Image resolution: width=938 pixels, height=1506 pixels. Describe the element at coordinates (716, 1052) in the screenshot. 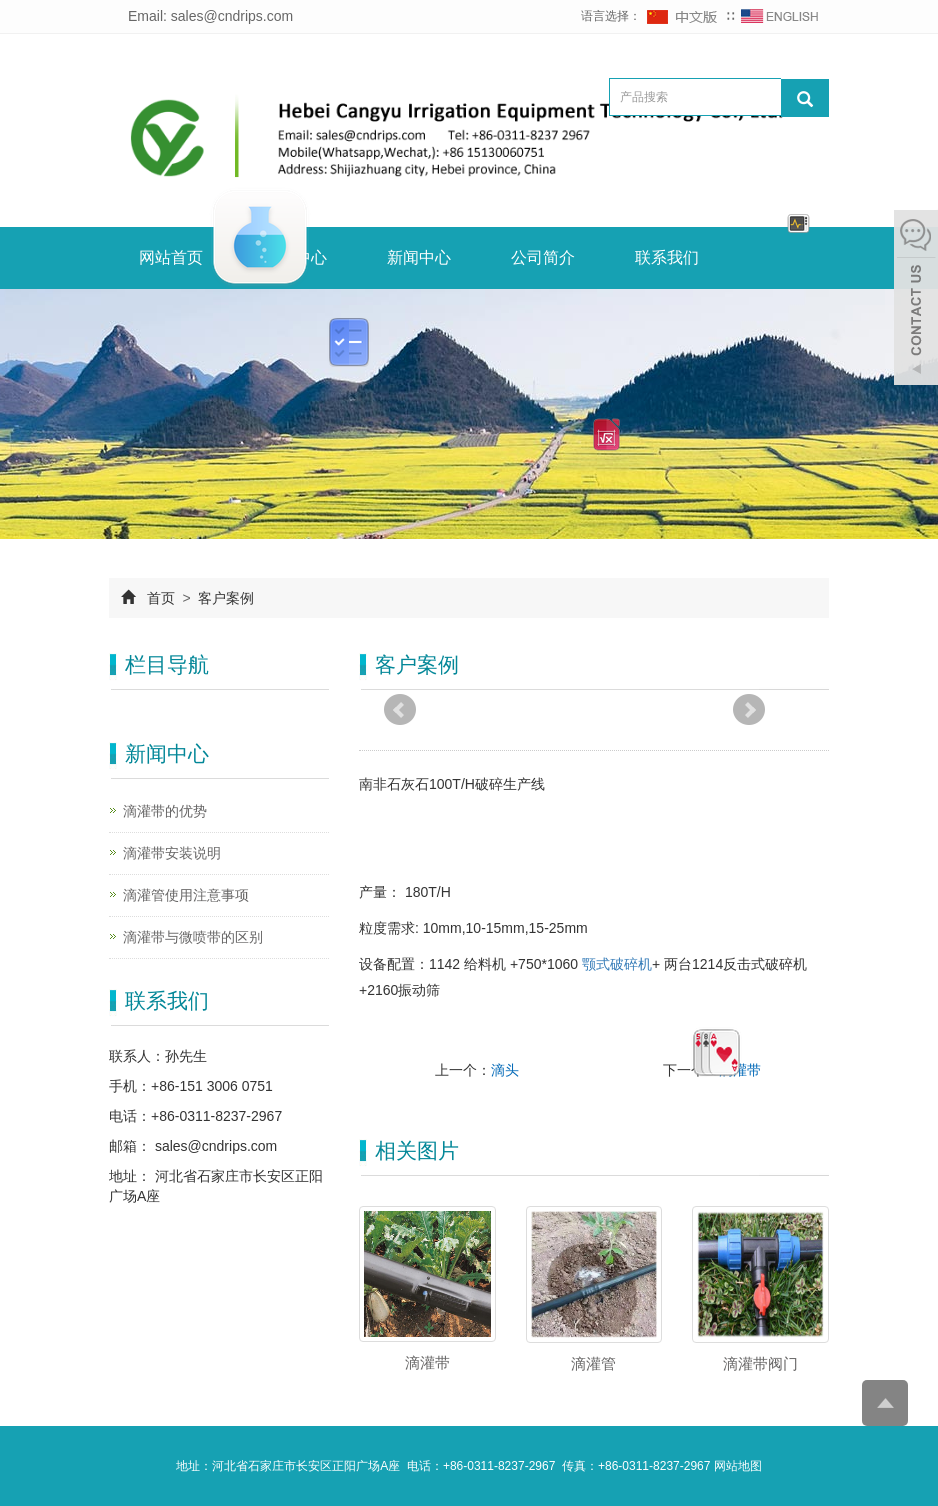

I see `launch solitaire card game` at that location.